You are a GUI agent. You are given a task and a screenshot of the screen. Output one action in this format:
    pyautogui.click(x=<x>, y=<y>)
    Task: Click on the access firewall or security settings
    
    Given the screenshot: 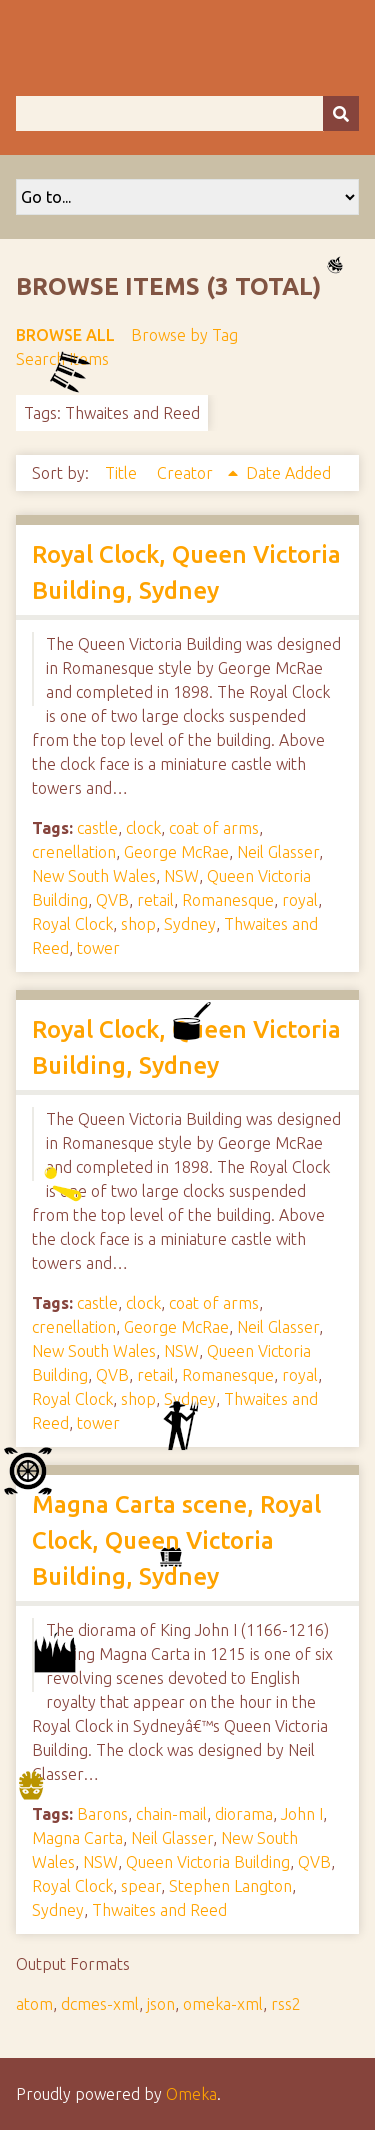 What is the action you would take?
    pyautogui.click(x=55, y=1652)
    